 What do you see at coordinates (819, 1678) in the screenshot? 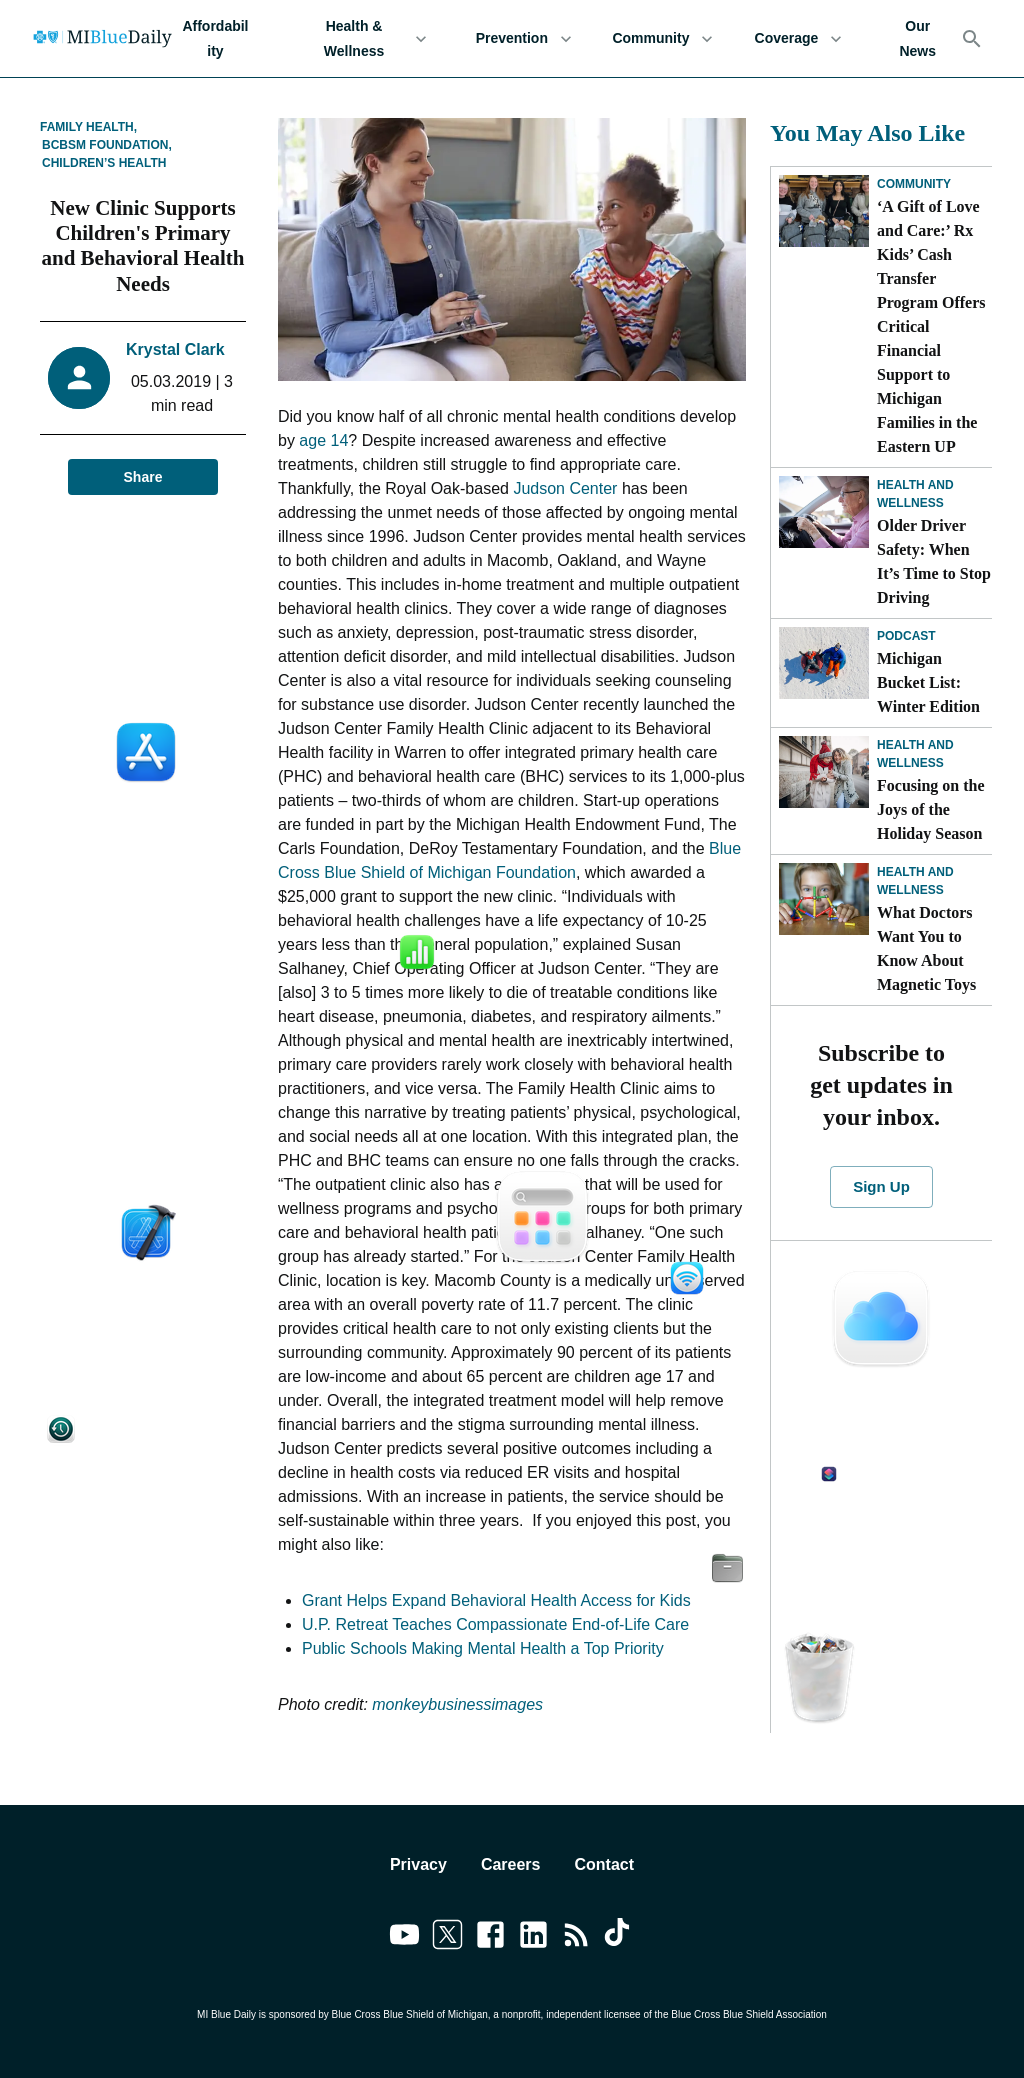
I see `trash bin containing deleted files` at bounding box center [819, 1678].